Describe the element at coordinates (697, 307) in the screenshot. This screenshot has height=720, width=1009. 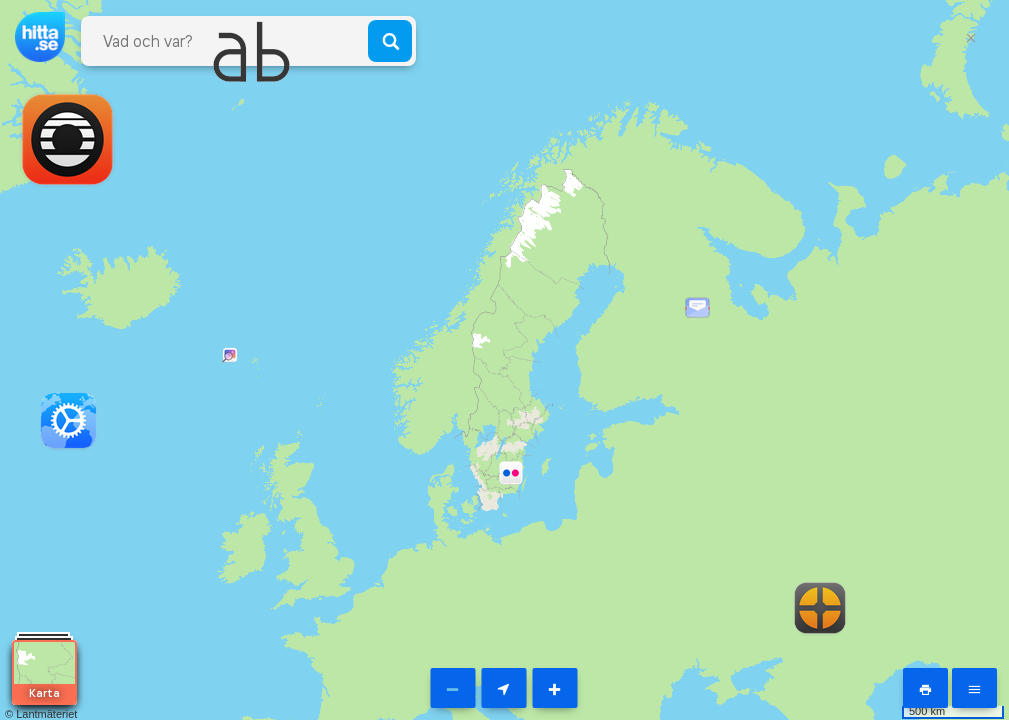
I see `open evolution email and calendar app` at that location.